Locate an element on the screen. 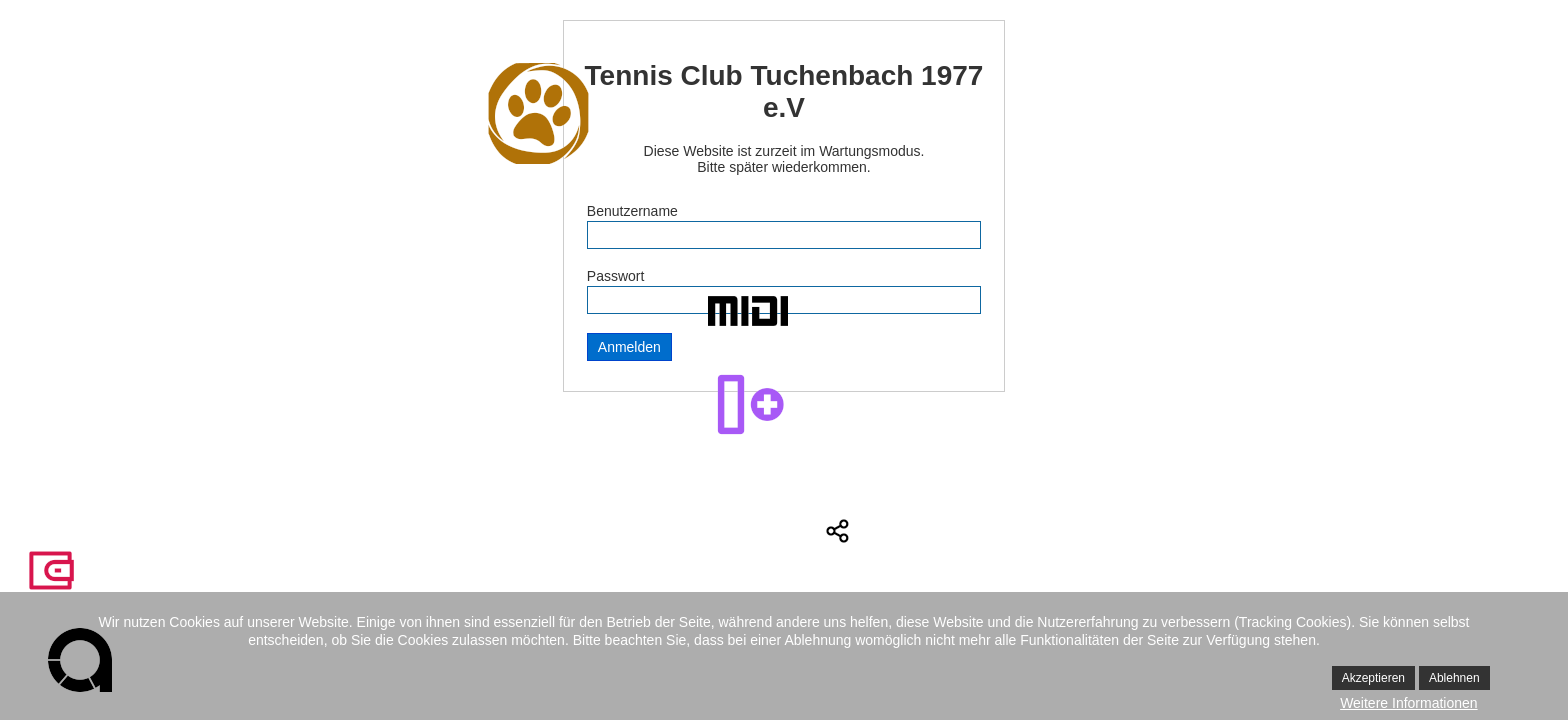  insert a new column to the right is located at coordinates (747, 404).